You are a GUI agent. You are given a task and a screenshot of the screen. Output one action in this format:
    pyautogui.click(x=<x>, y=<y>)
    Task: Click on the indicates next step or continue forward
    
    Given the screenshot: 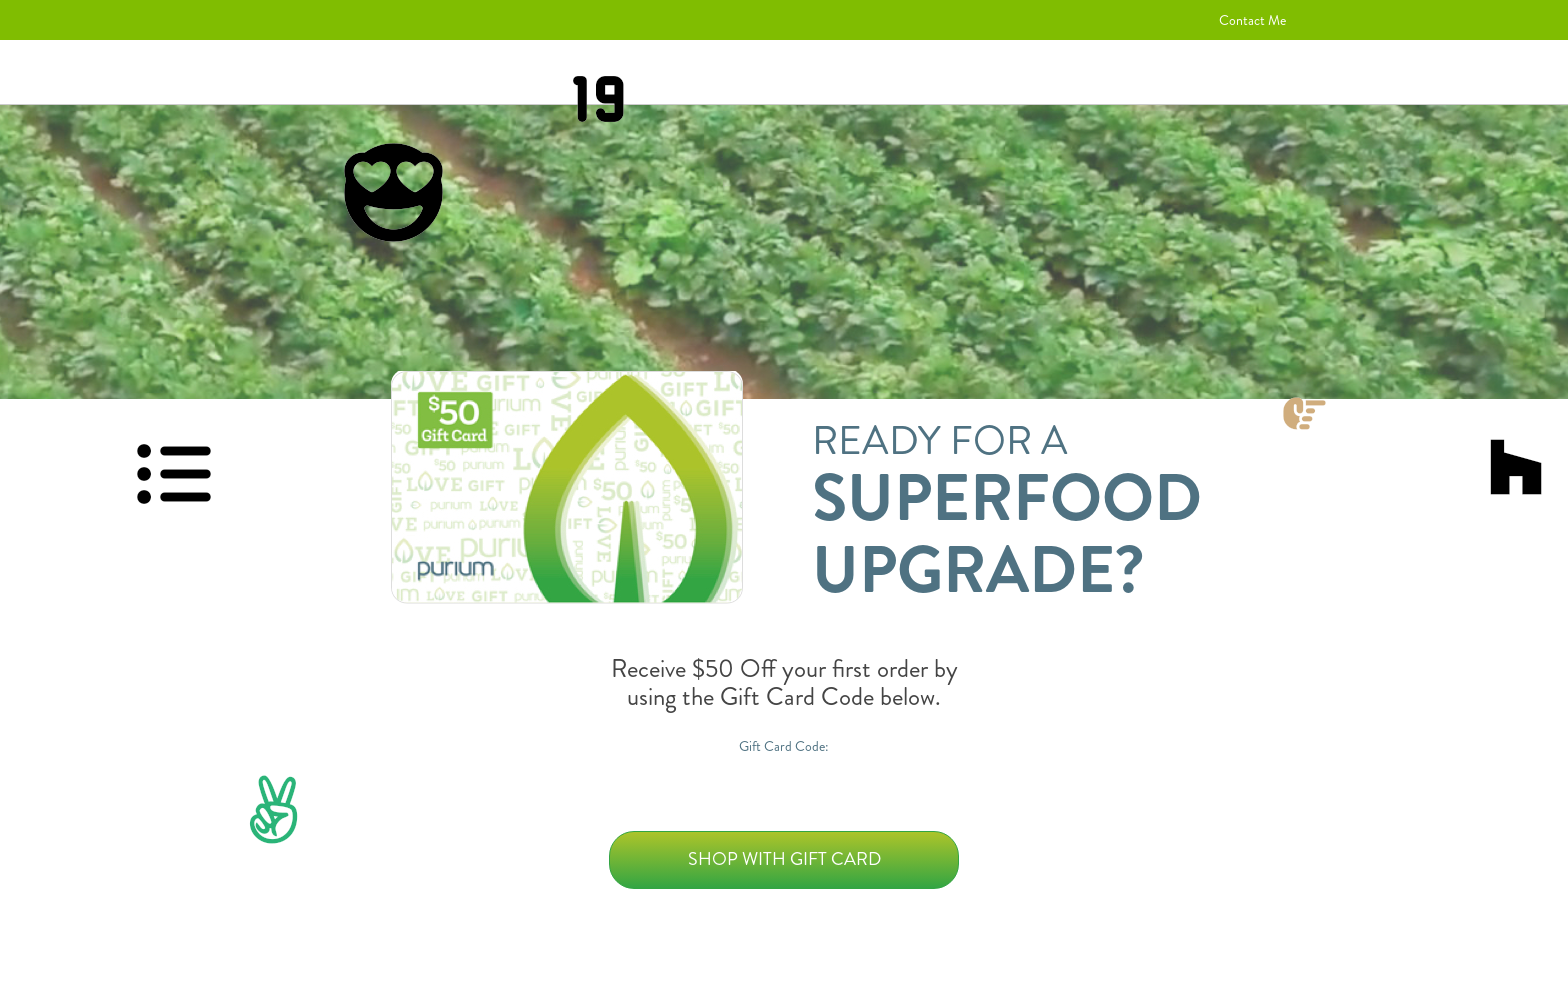 What is the action you would take?
    pyautogui.click(x=1304, y=413)
    